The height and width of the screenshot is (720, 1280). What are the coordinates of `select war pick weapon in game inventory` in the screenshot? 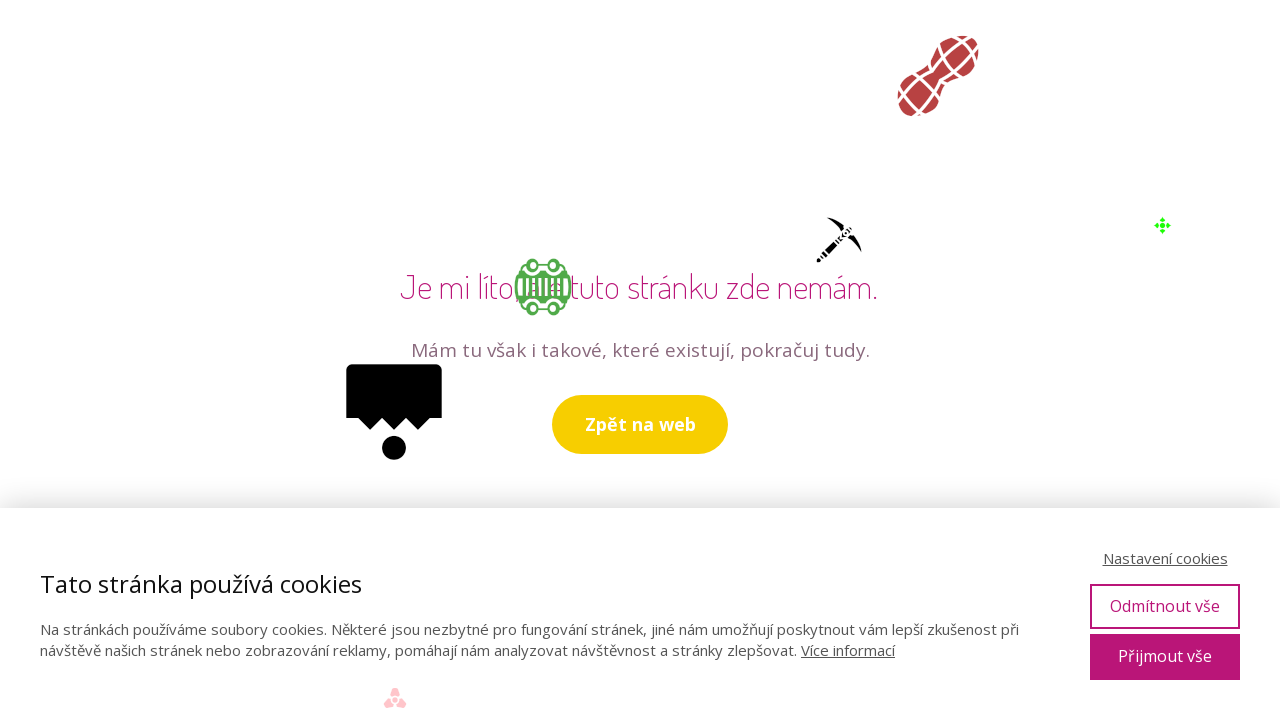 It's located at (839, 240).